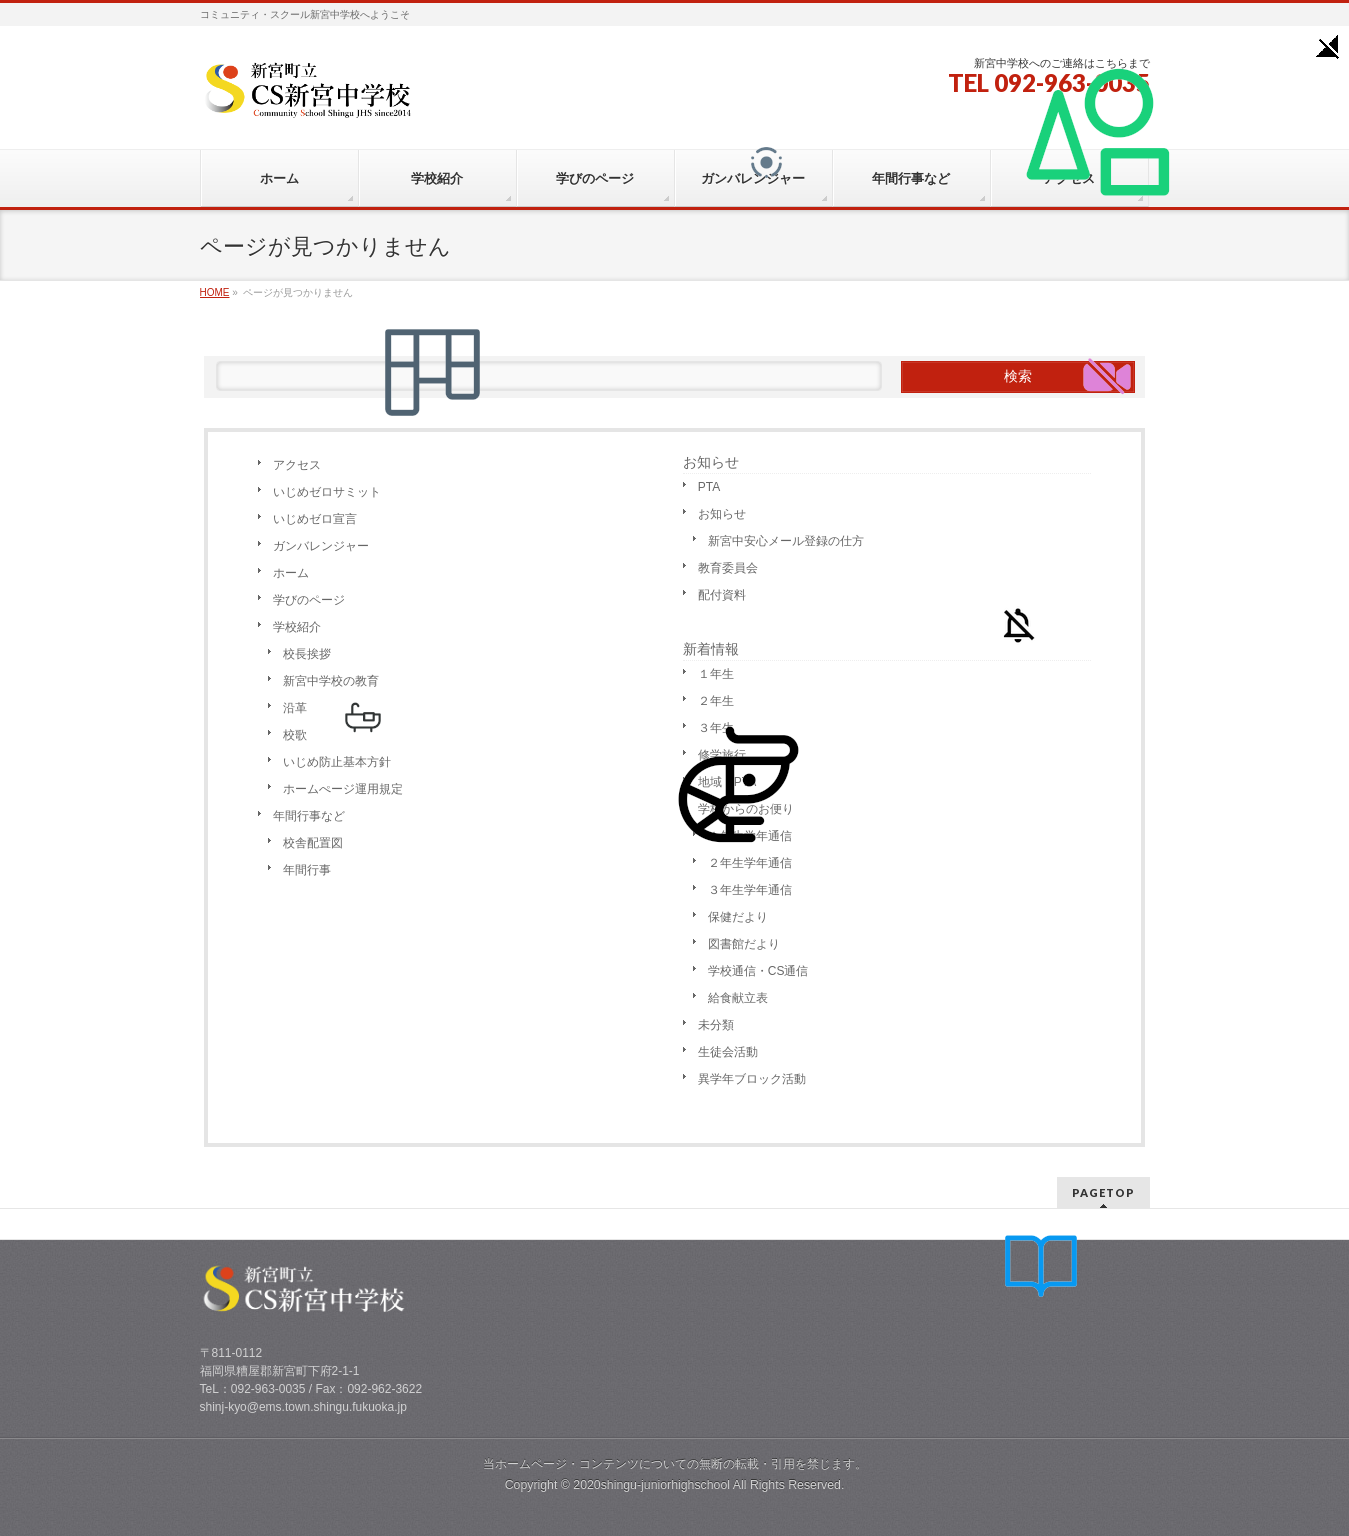 The height and width of the screenshot is (1536, 1349). What do you see at coordinates (432, 368) in the screenshot?
I see `open kanban board view` at bounding box center [432, 368].